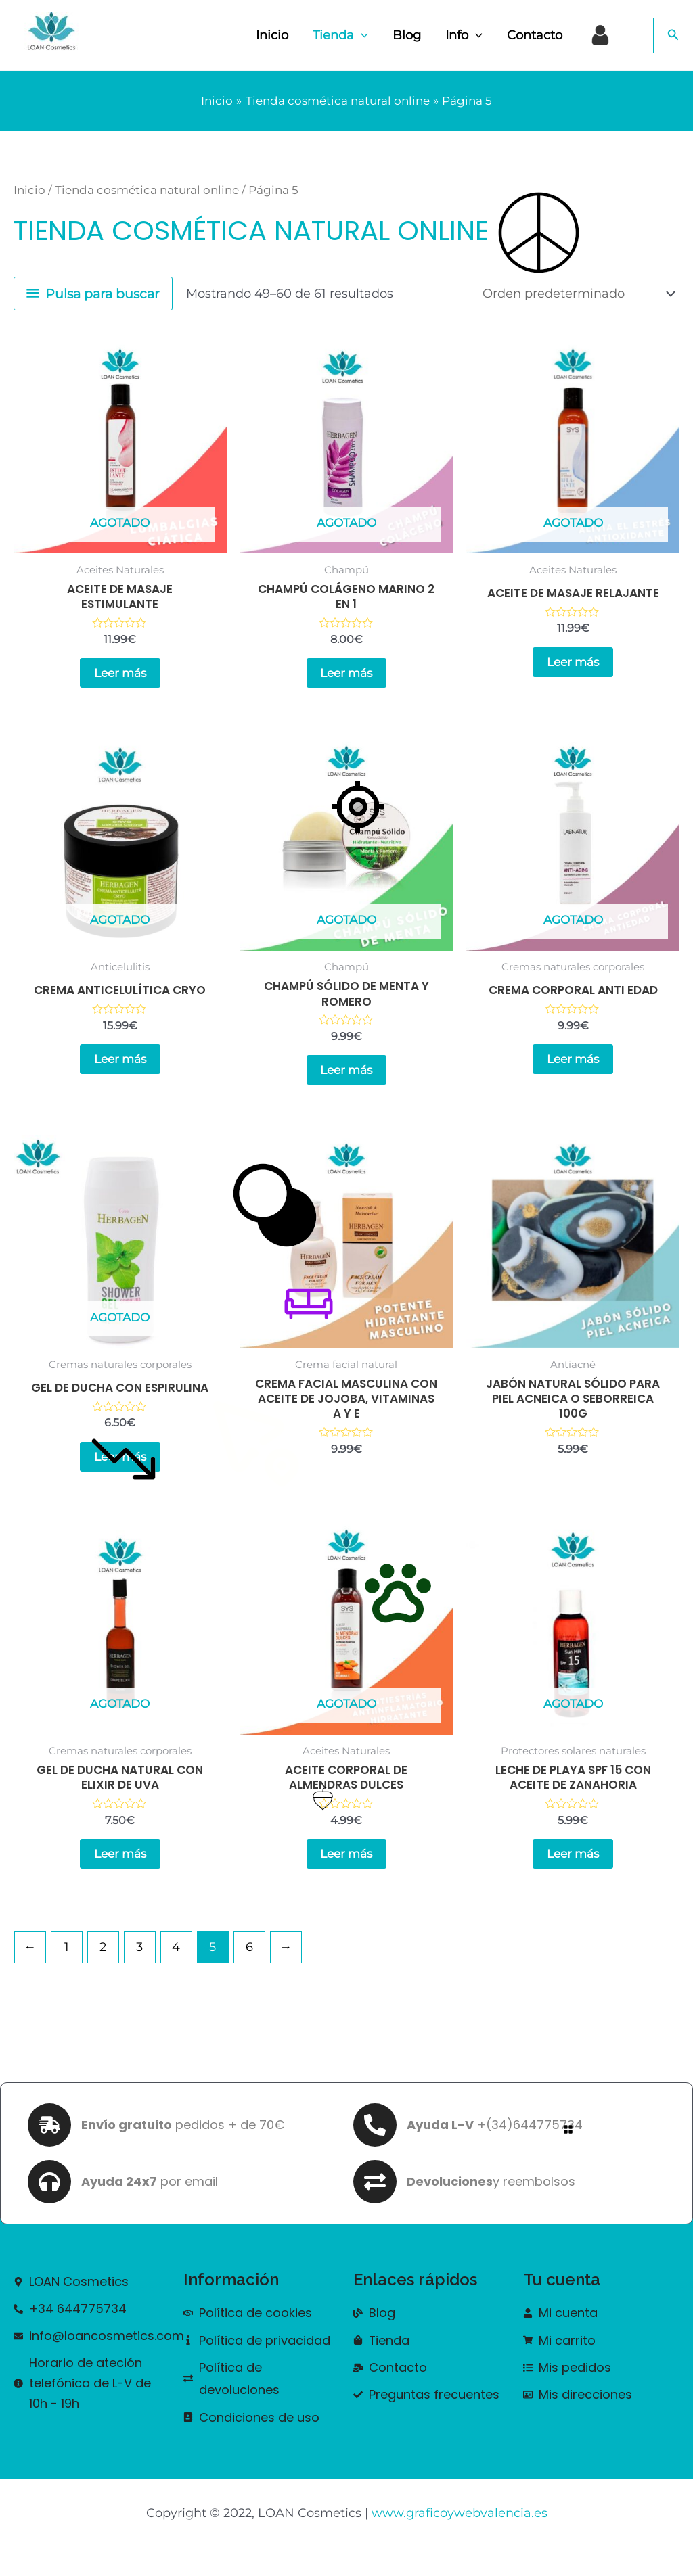 Image resolution: width=693 pixels, height=2576 pixels. Describe the element at coordinates (275, 1205) in the screenshot. I see `subtract or remove a layer` at that location.